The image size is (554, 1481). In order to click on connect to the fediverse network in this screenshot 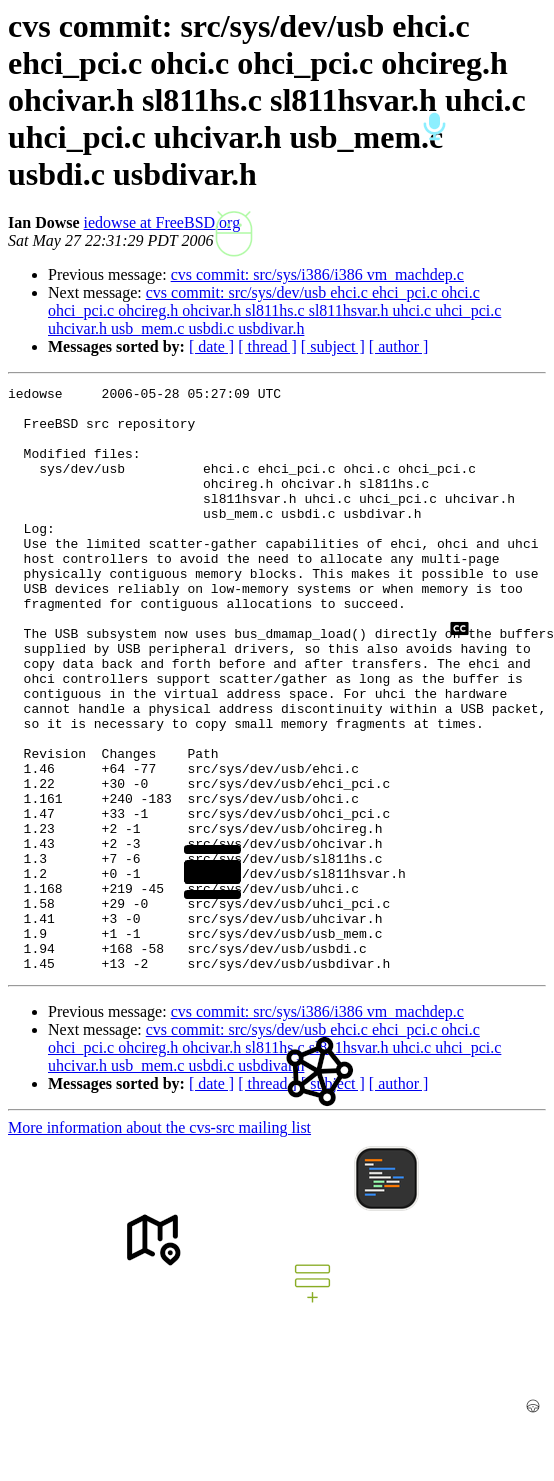, I will do `click(318, 1071)`.